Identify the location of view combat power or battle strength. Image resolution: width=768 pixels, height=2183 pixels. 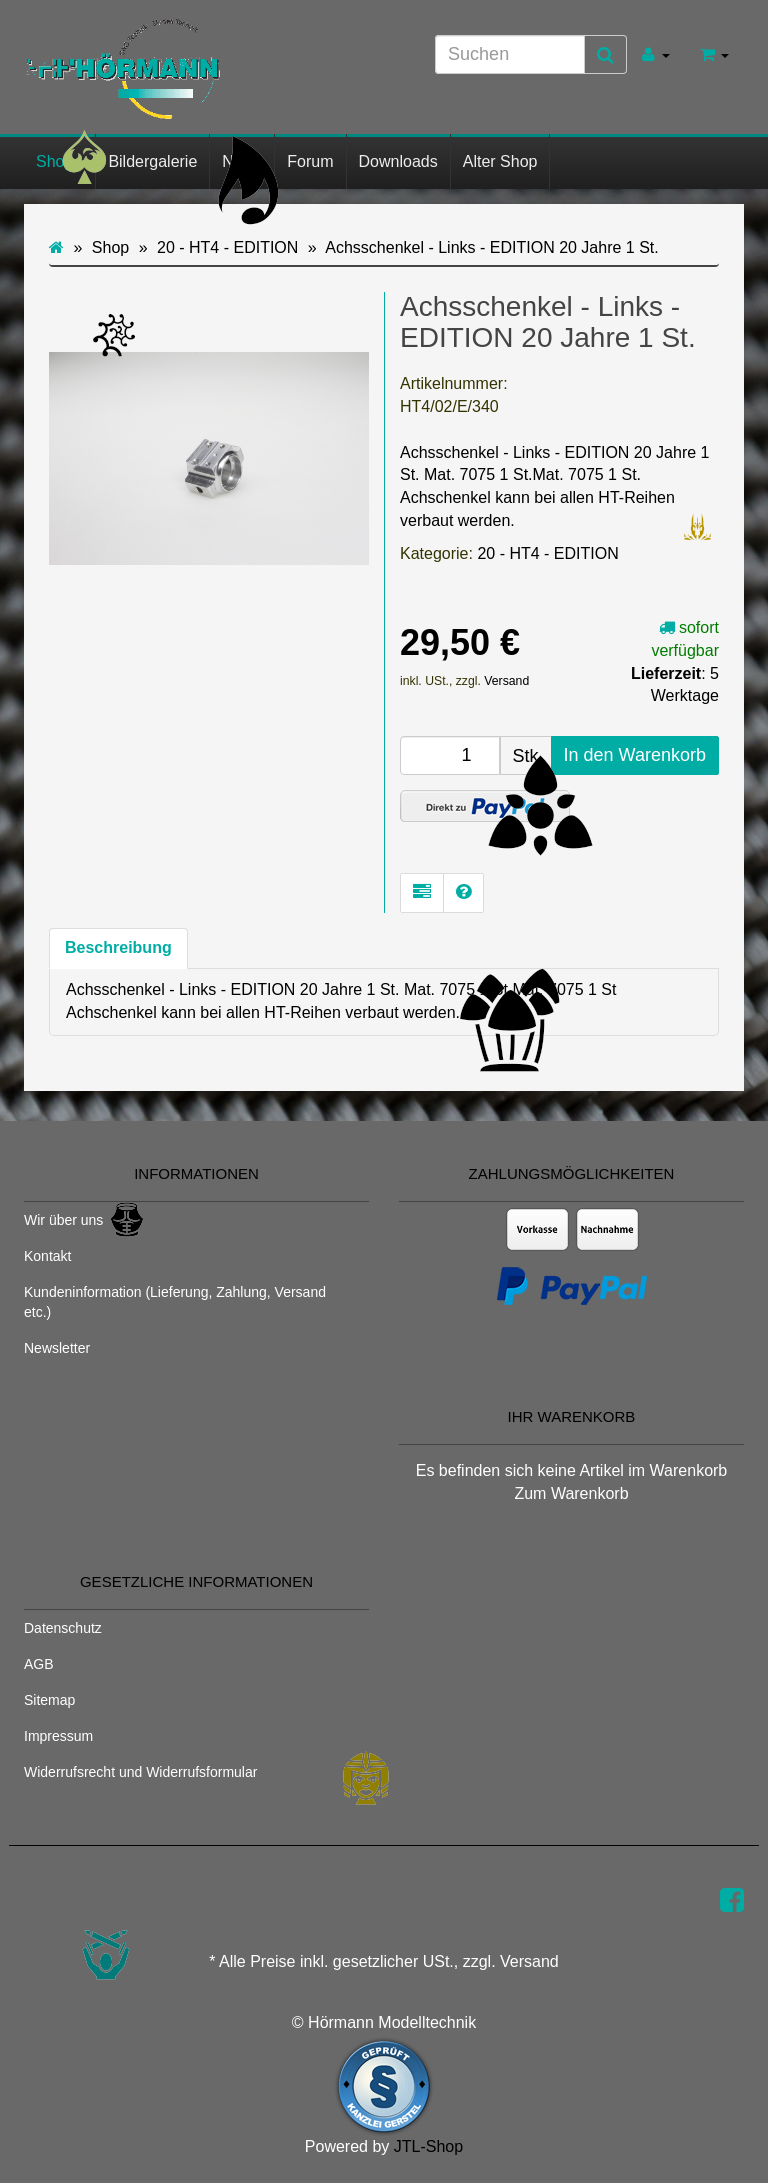
(106, 1954).